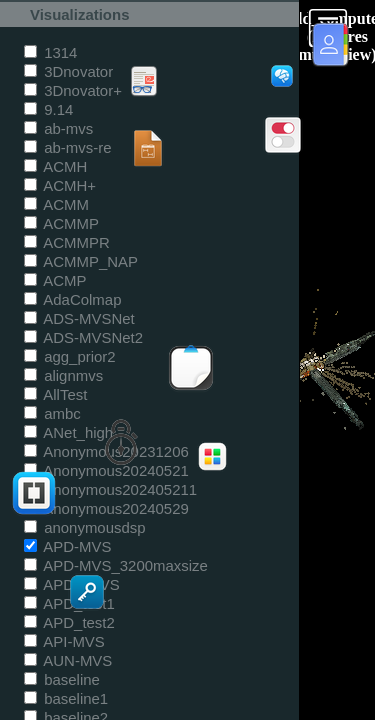 This screenshot has width=375, height=720. I want to click on open brackets code editor, so click(34, 493).